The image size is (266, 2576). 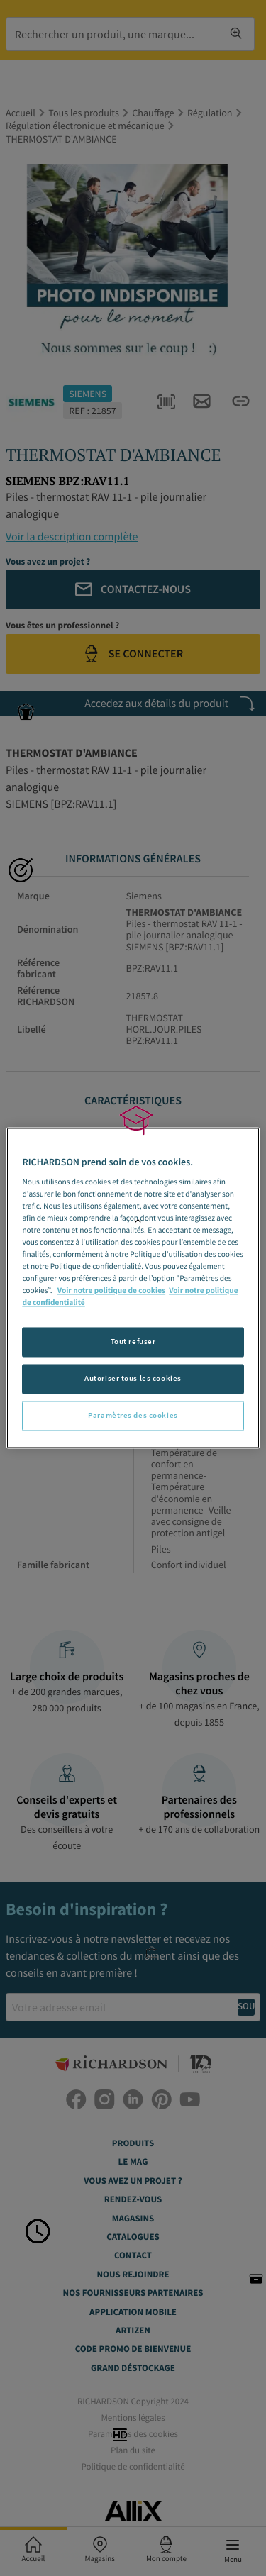 What do you see at coordinates (152, 1953) in the screenshot?
I see `view your shopping bag` at bounding box center [152, 1953].